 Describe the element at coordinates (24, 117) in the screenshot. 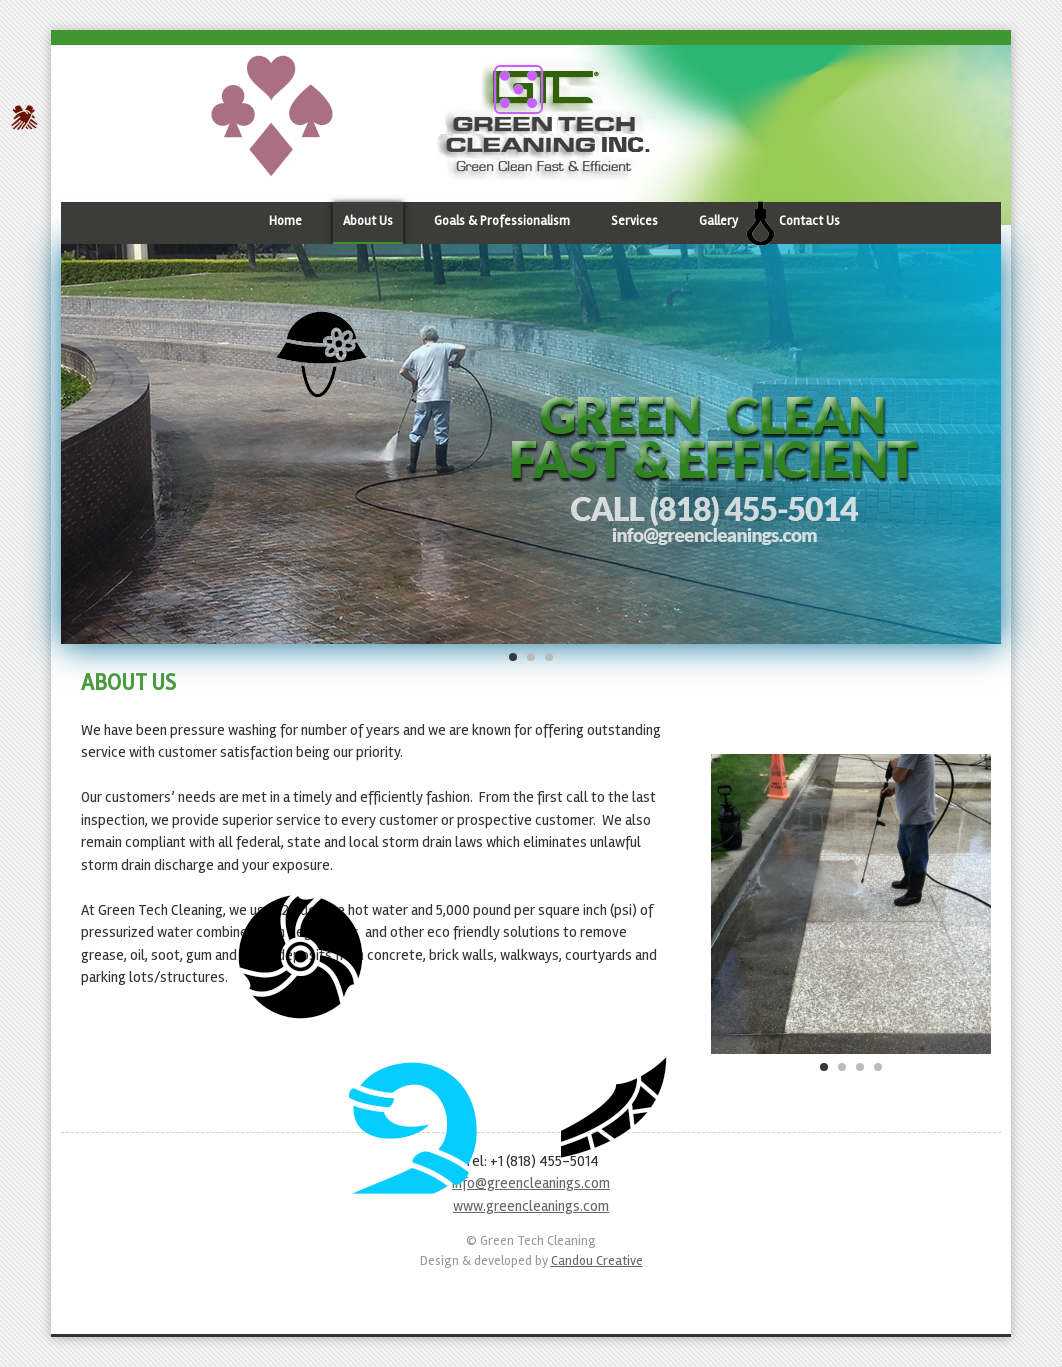

I see `equip gloves or hand gear` at that location.